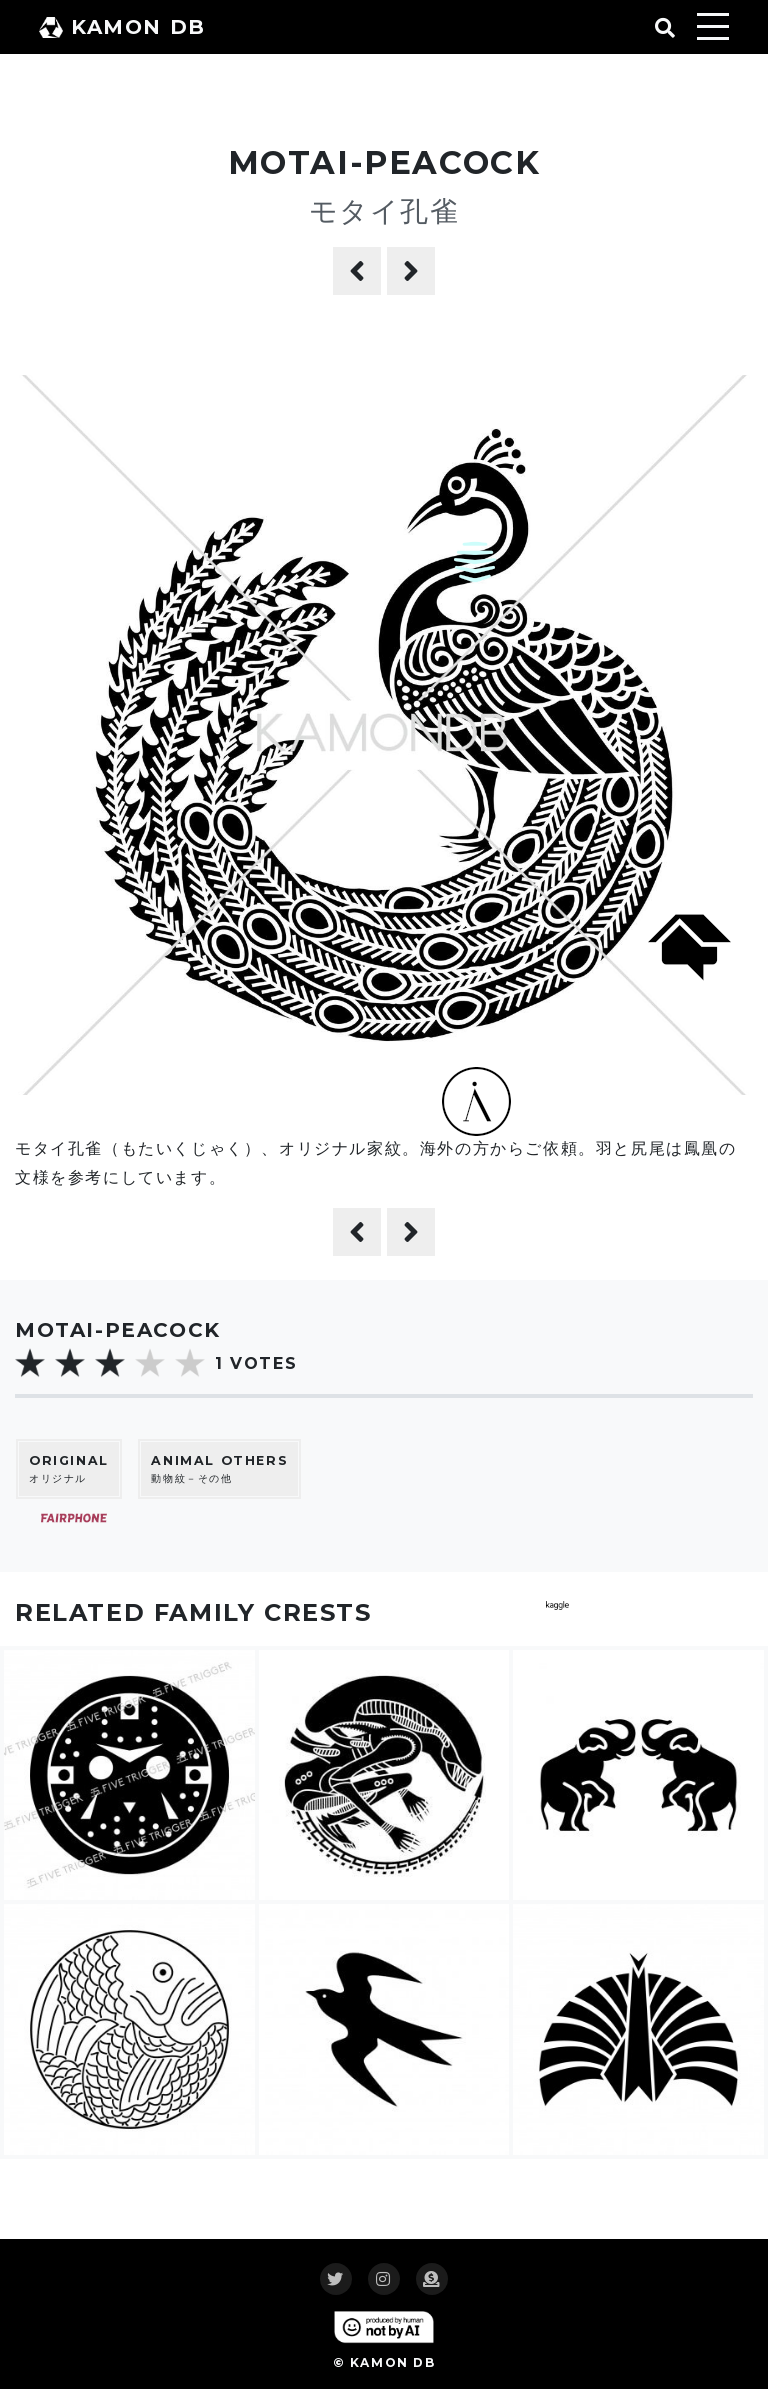 The width and height of the screenshot is (768, 2389). I want to click on open the Hive app, so click(475, 562).